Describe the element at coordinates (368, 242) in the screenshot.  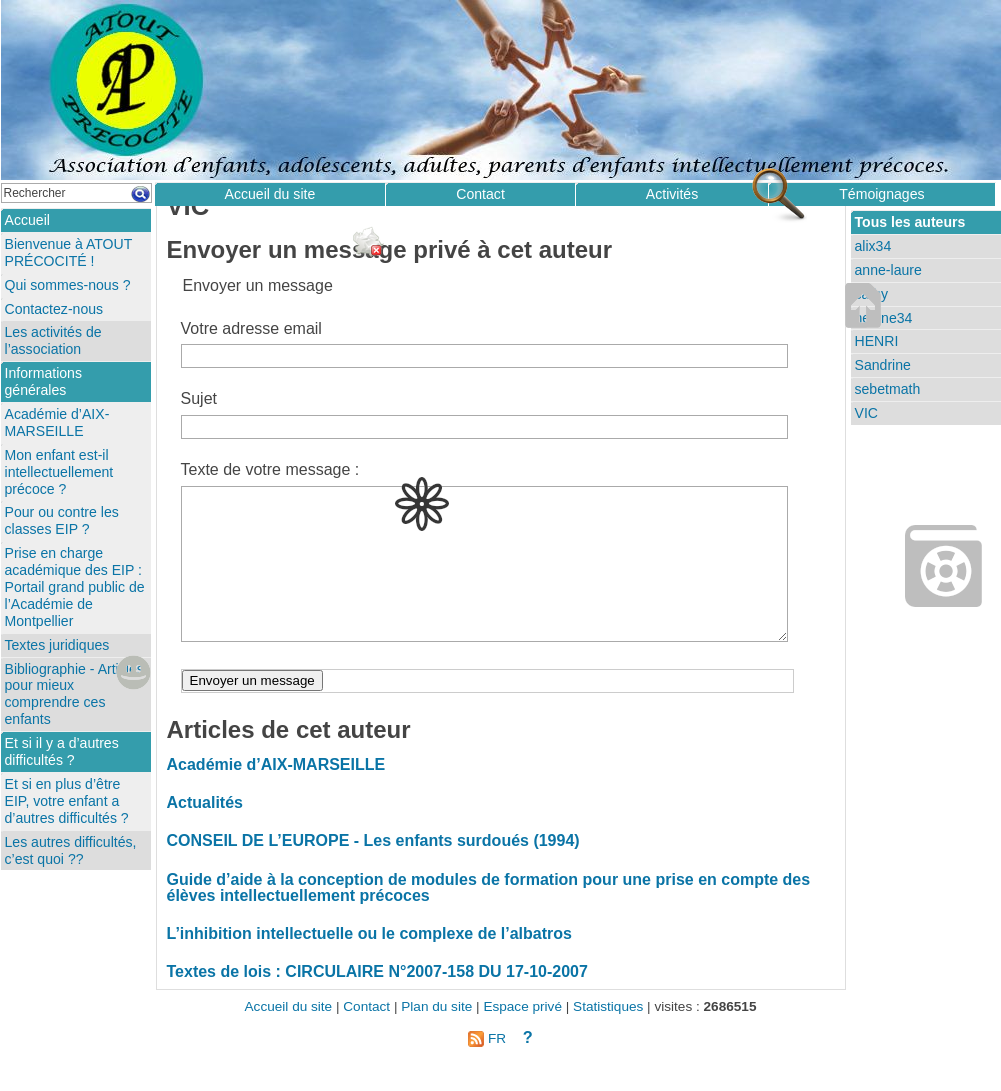
I see `mark email as not junk` at that location.